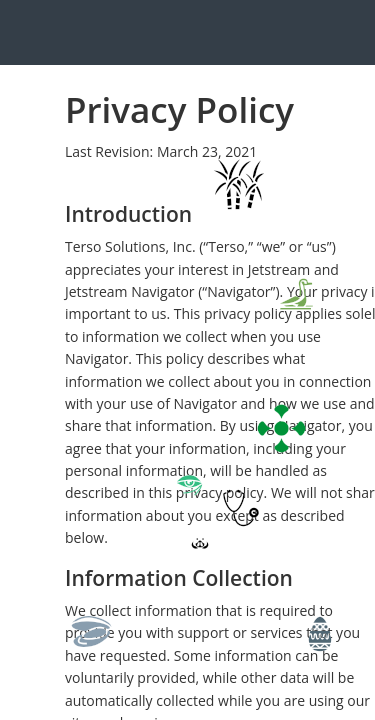 Image resolution: width=375 pixels, height=720 pixels. What do you see at coordinates (296, 294) in the screenshot?
I see `canadian goose character or wildlife element` at bounding box center [296, 294].